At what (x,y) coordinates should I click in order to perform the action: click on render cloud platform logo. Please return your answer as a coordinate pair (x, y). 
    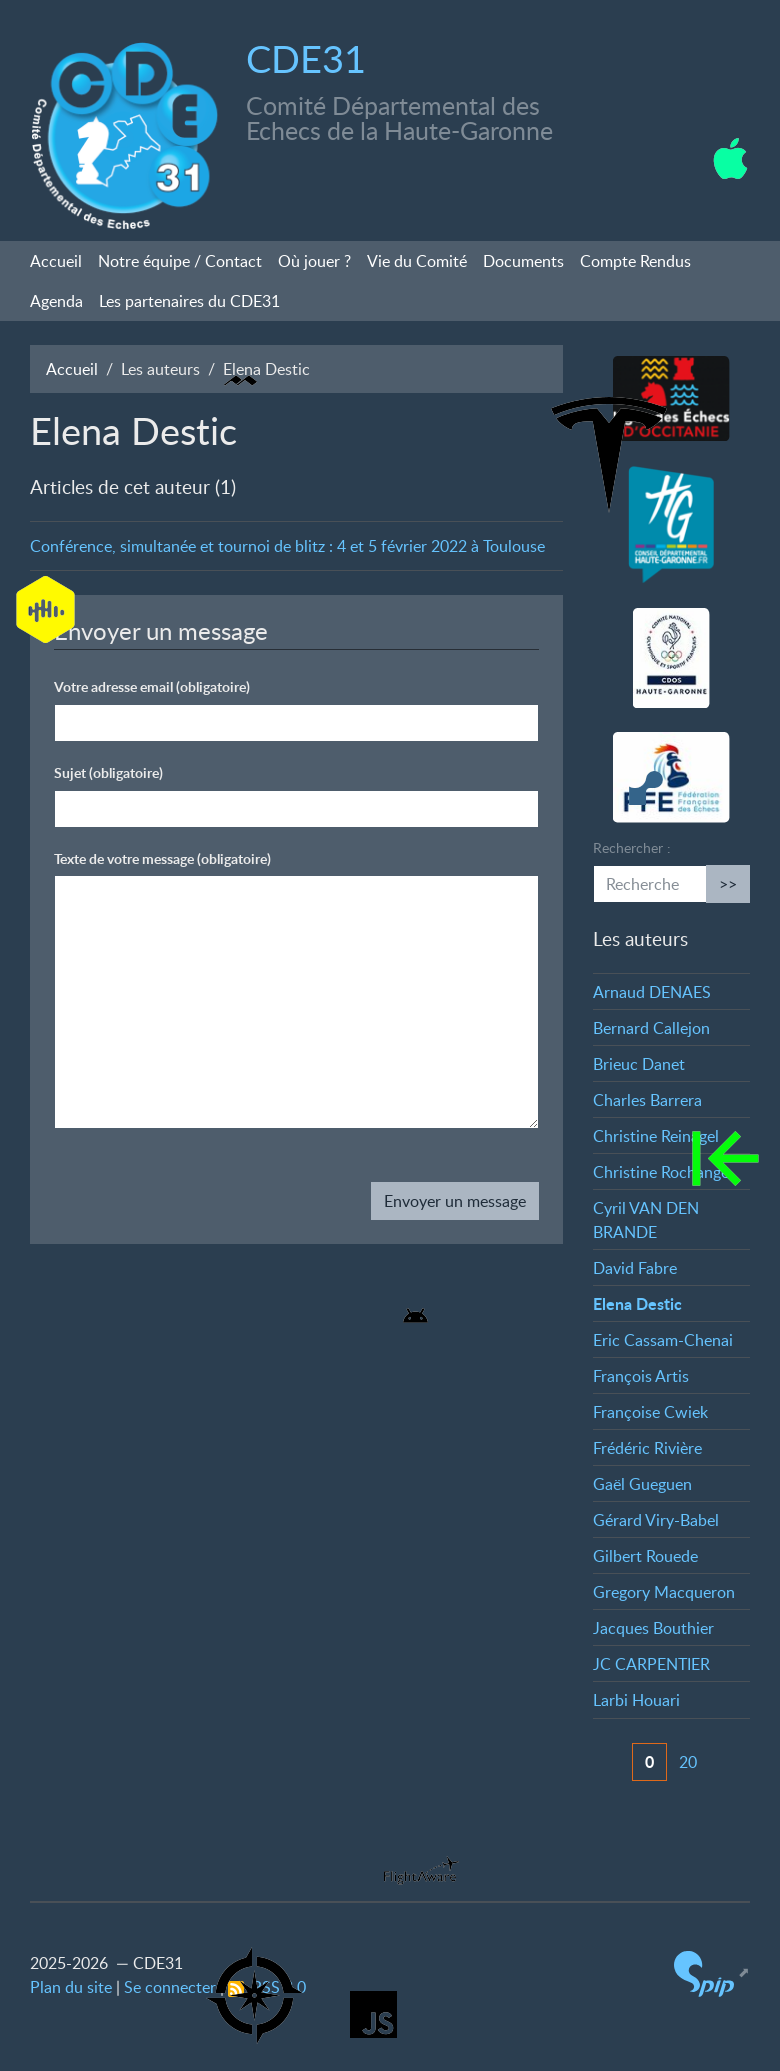
    Looking at the image, I should click on (646, 788).